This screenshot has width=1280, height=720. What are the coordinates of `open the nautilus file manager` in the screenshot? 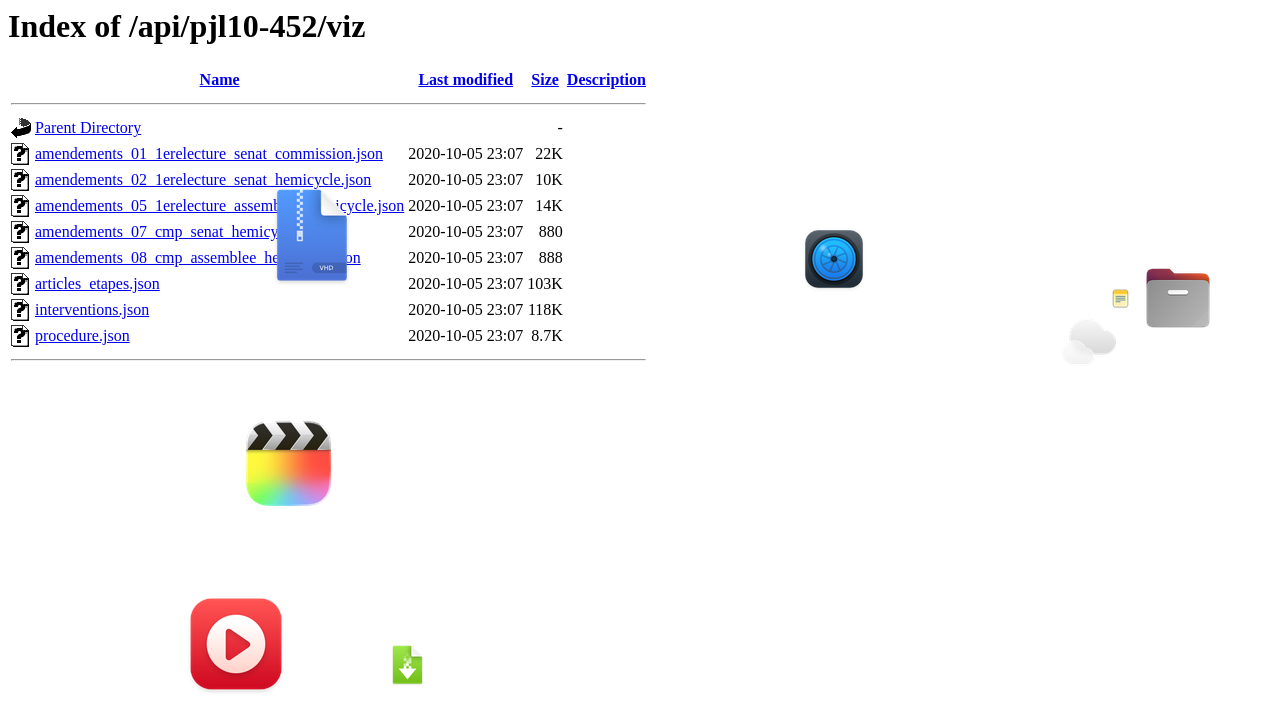 It's located at (1178, 298).